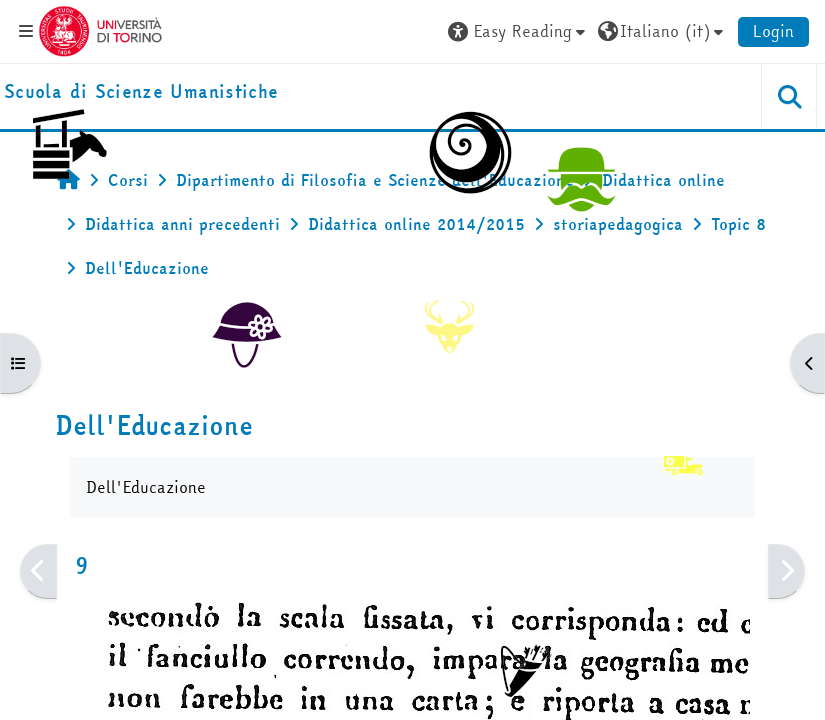 This screenshot has height=720, width=825. What do you see at coordinates (470, 152) in the screenshot?
I see `collectible shell currency or treasure item` at bounding box center [470, 152].